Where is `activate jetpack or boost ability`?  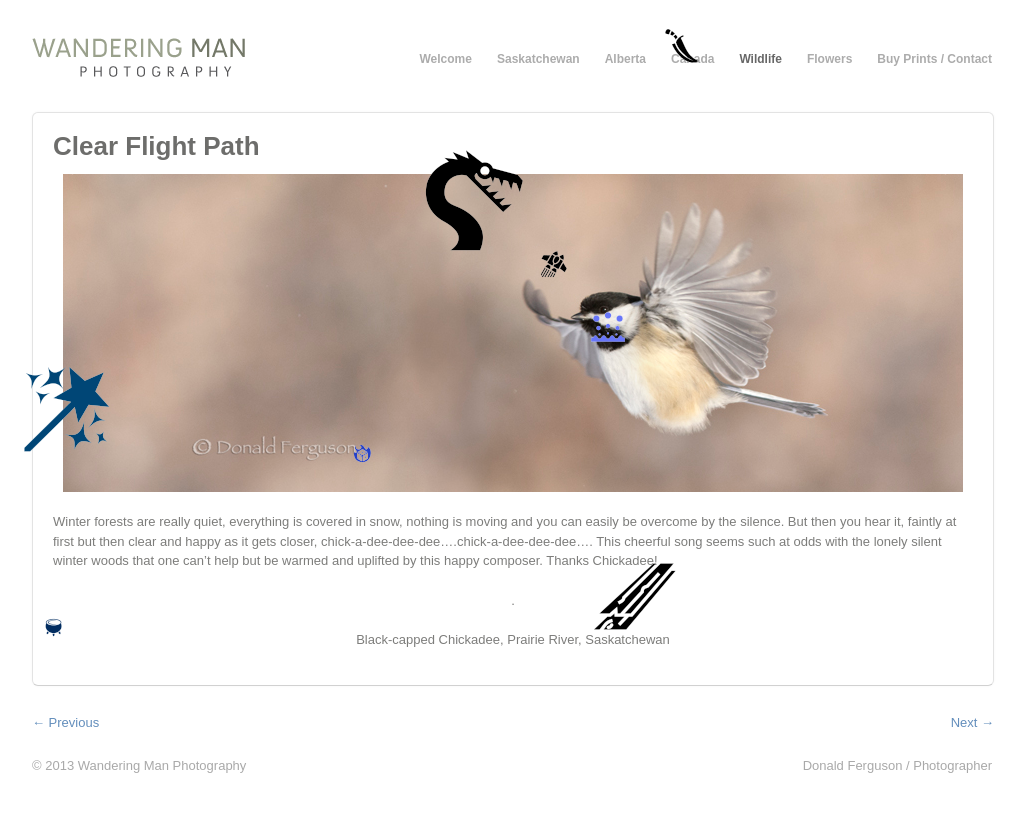 activate jetpack or boost ability is located at coordinates (554, 264).